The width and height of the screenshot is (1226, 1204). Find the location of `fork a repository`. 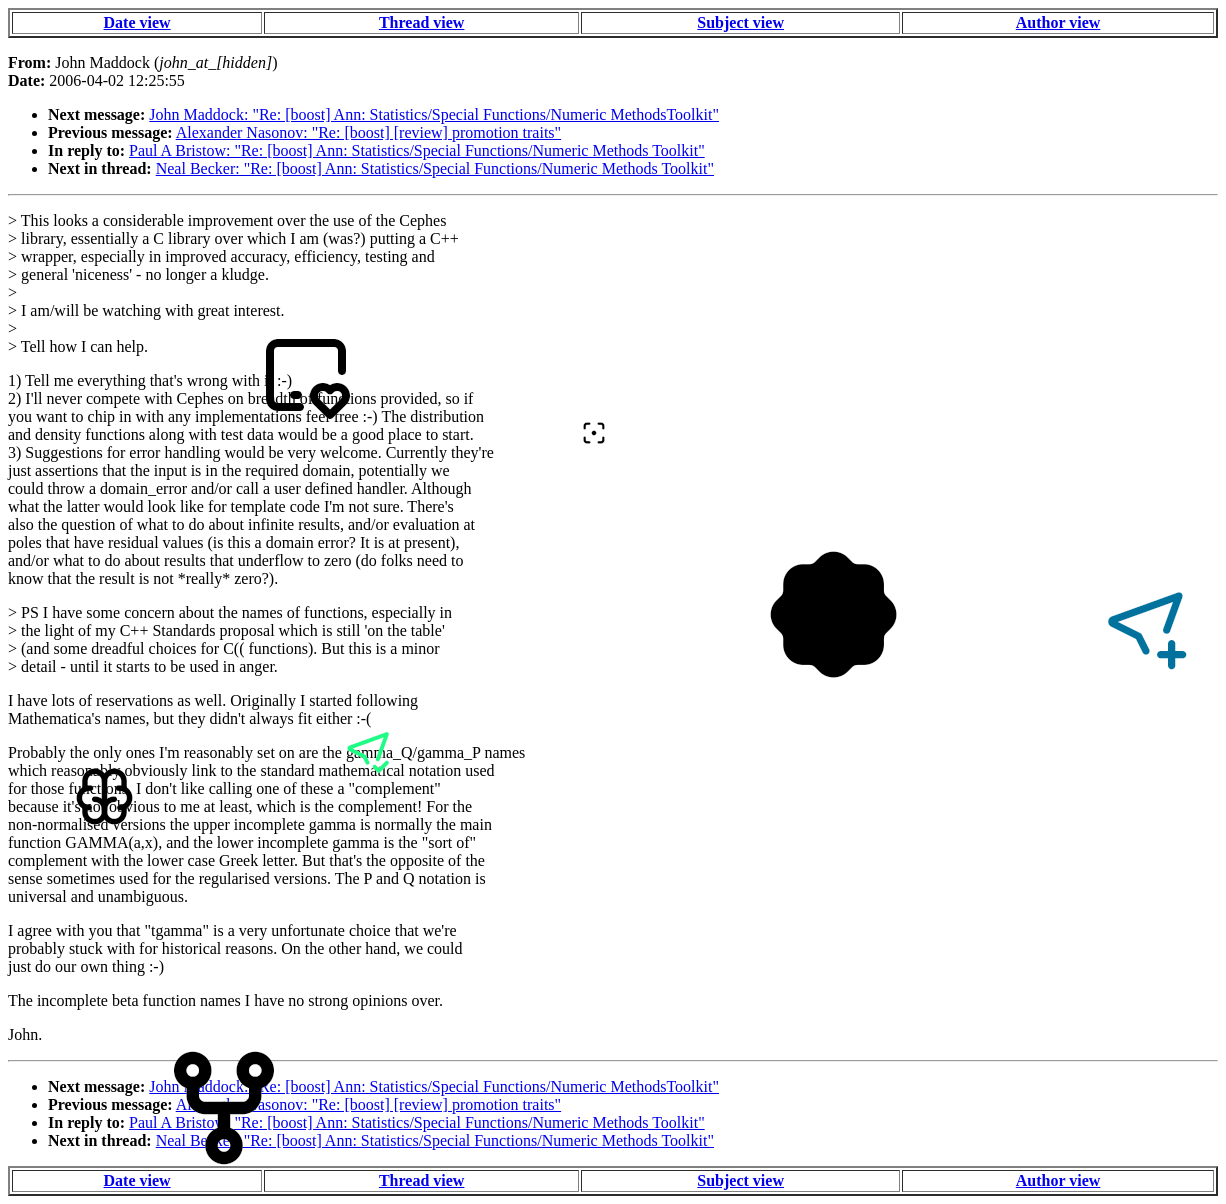

fork a repository is located at coordinates (224, 1108).